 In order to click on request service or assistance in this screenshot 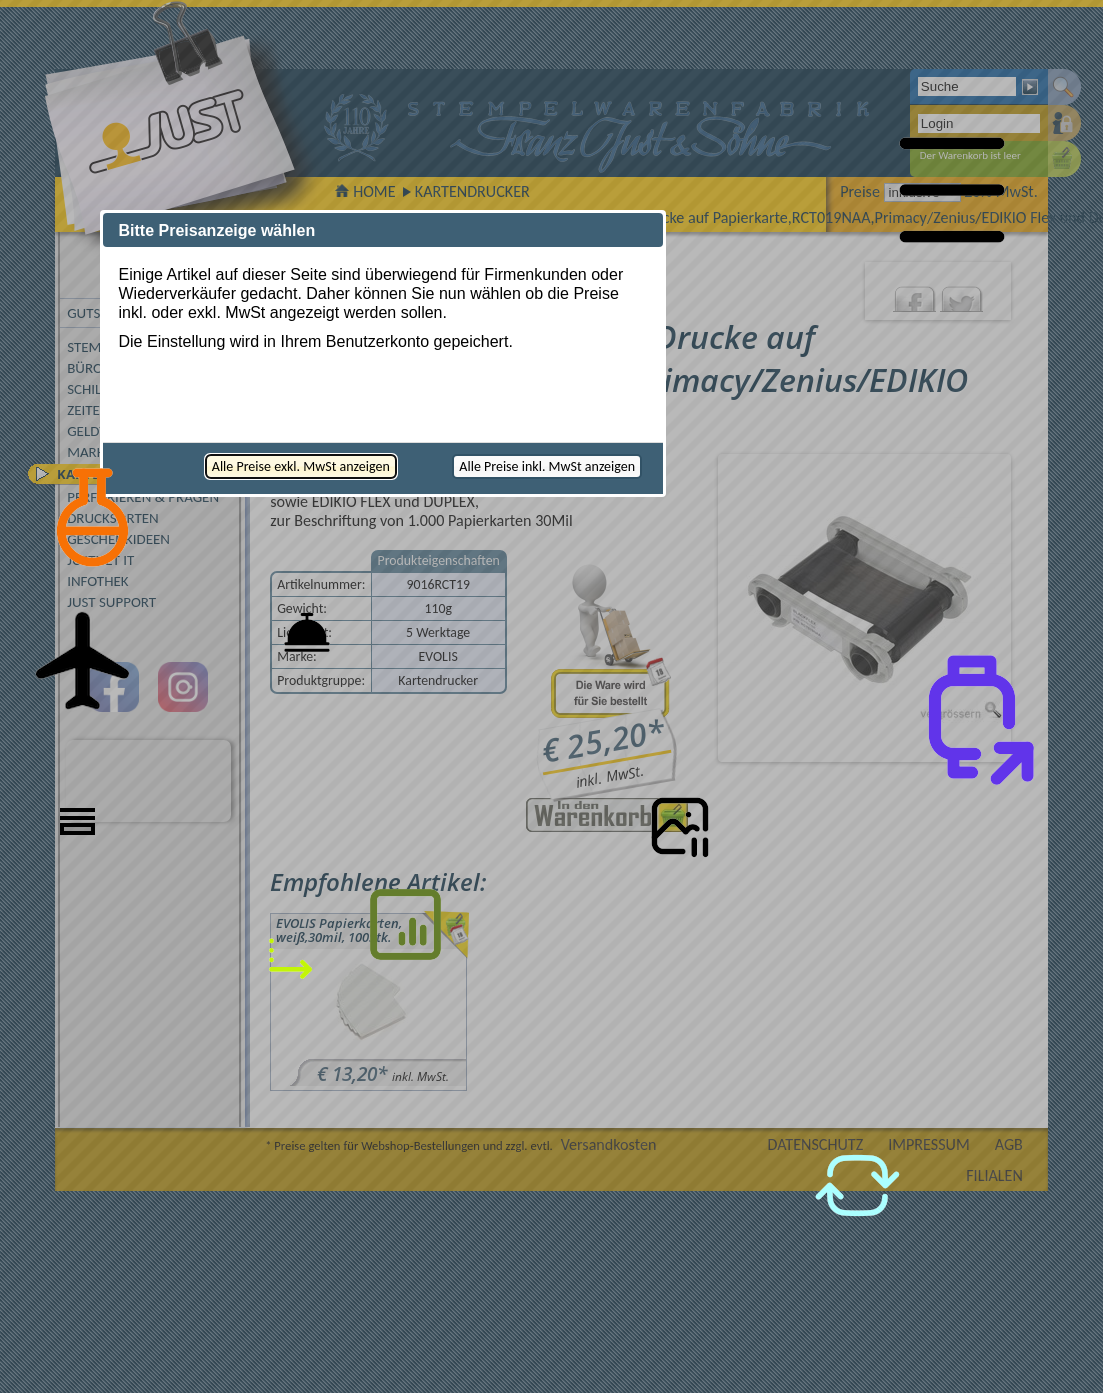, I will do `click(307, 634)`.